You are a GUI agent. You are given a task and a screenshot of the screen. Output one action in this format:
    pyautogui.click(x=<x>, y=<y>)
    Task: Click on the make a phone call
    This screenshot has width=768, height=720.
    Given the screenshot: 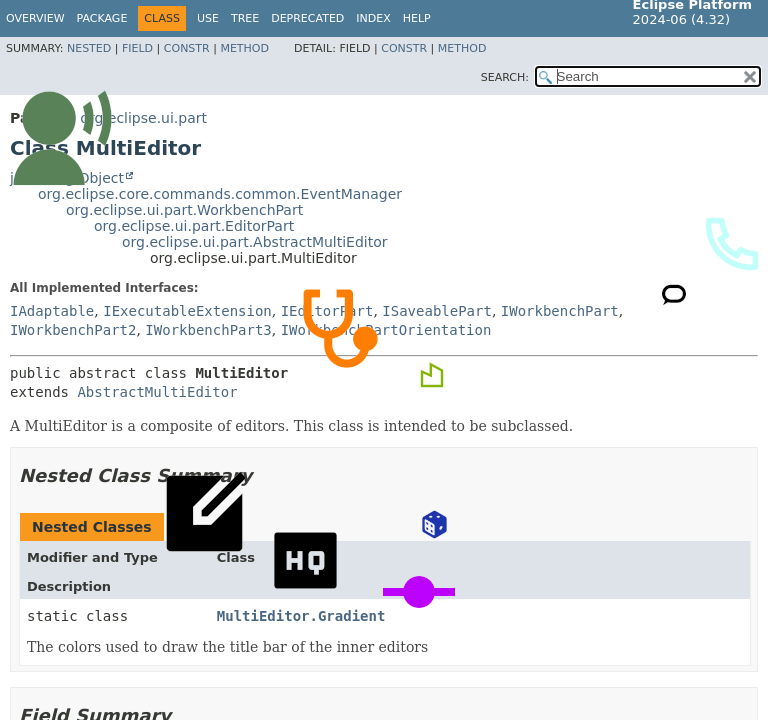 What is the action you would take?
    pyautogui.click(x=732, y=244)
    